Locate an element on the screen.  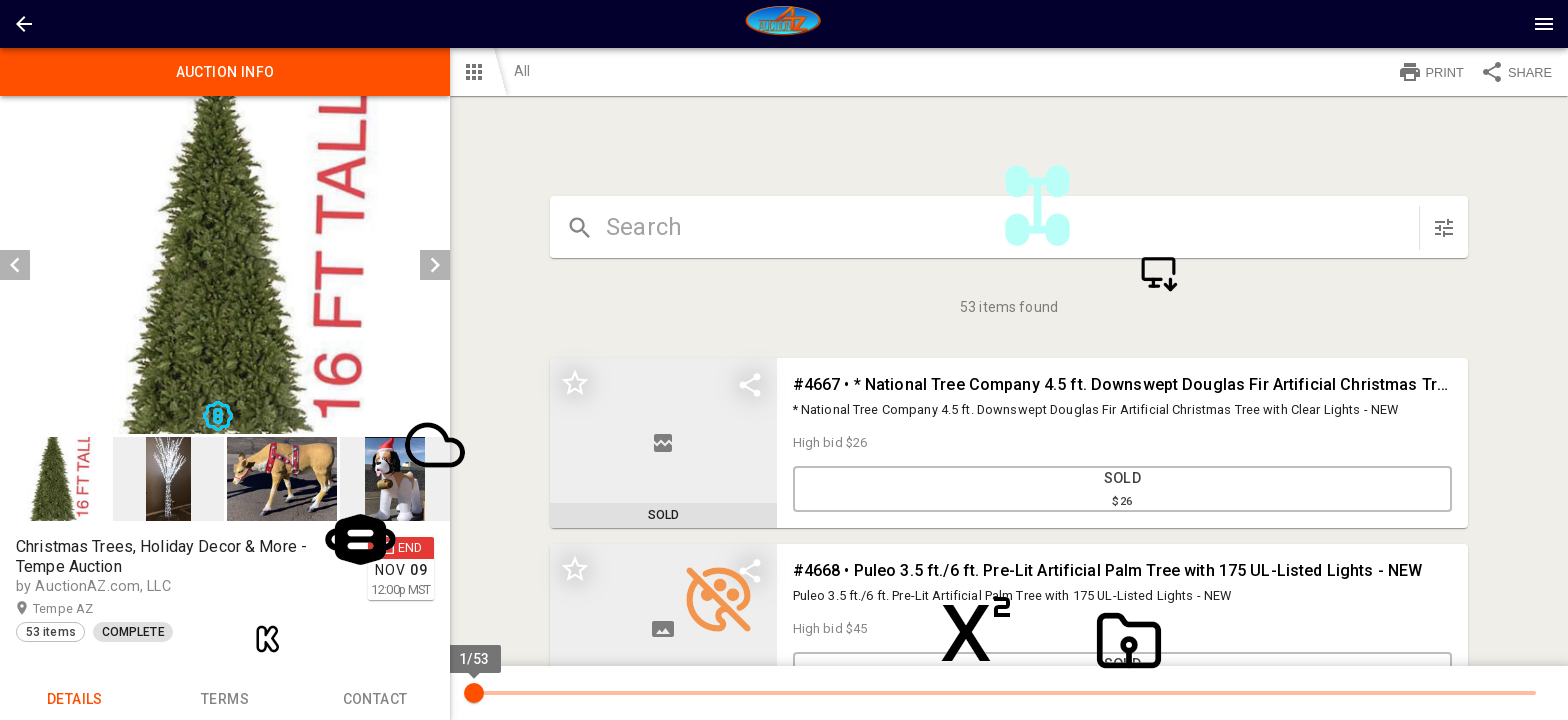
select 4WD or all-wheel drive mode is located at coordinates (1037, 205).